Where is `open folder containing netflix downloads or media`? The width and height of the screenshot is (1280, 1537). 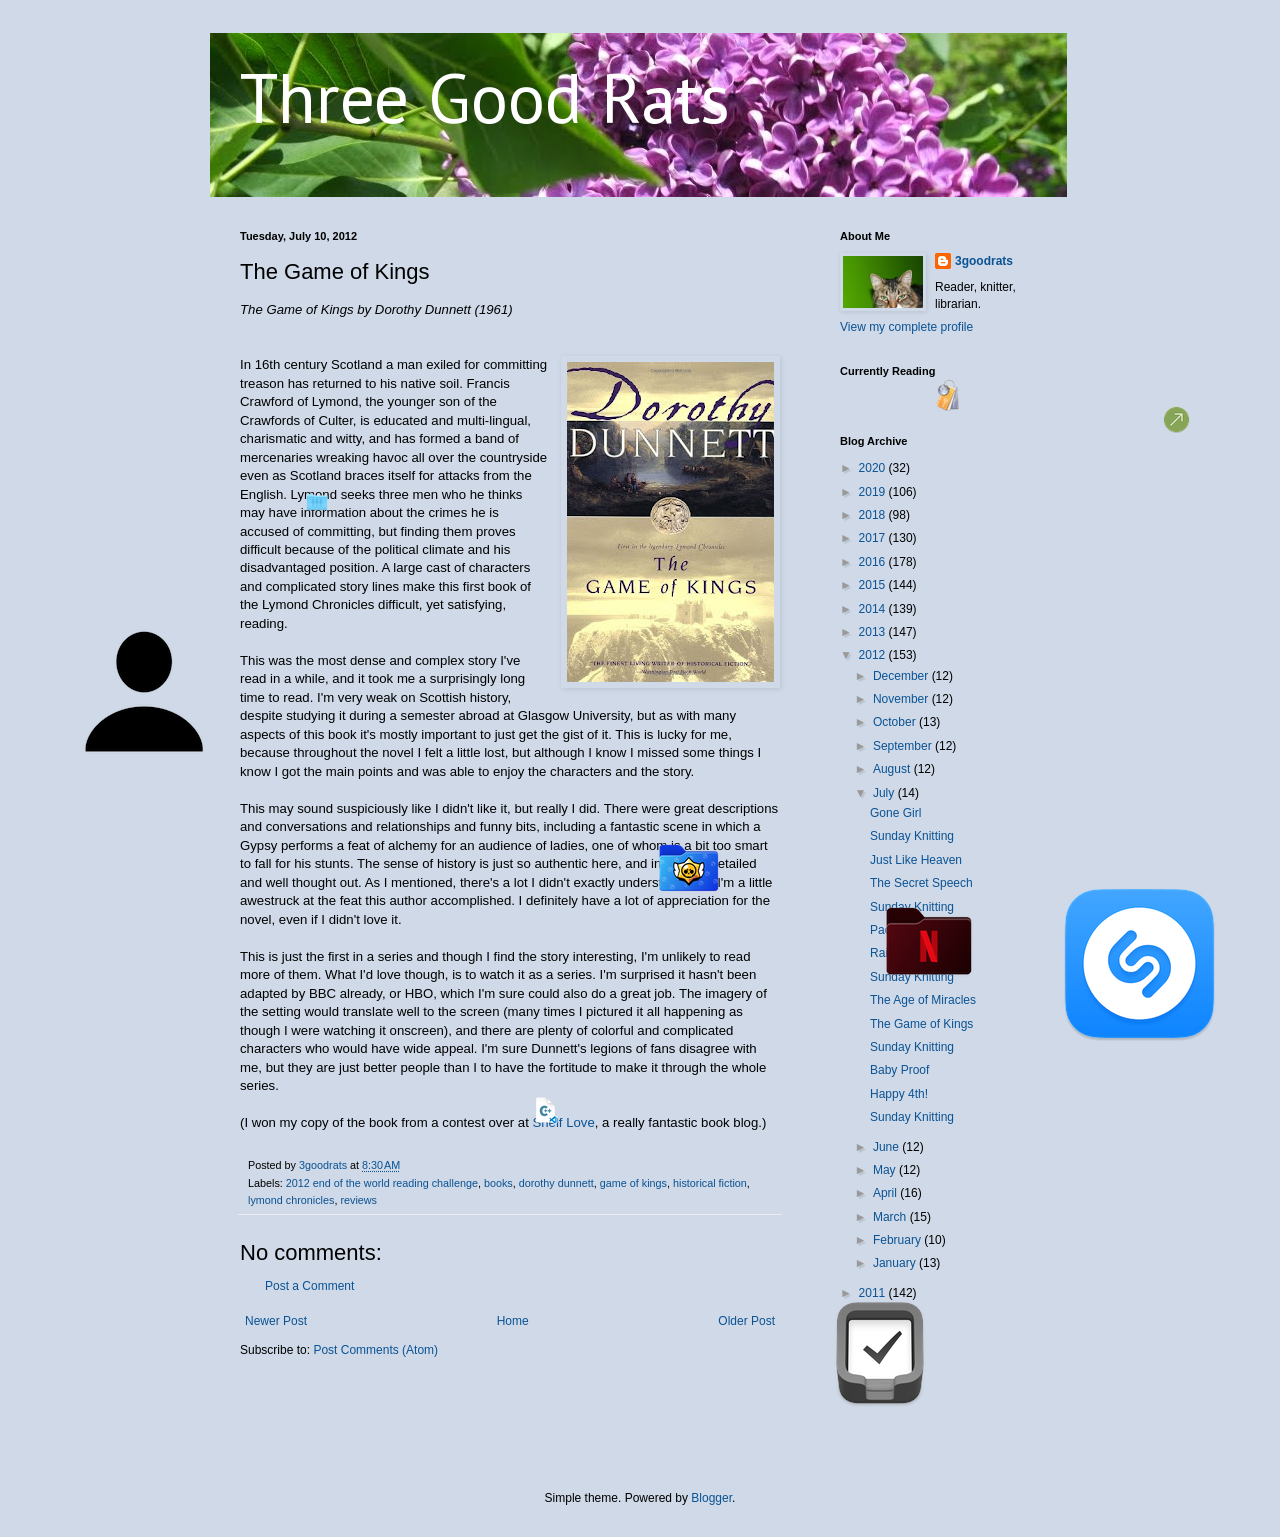 open folder containing netflix downloads or media is located at coordinates (928, 943).